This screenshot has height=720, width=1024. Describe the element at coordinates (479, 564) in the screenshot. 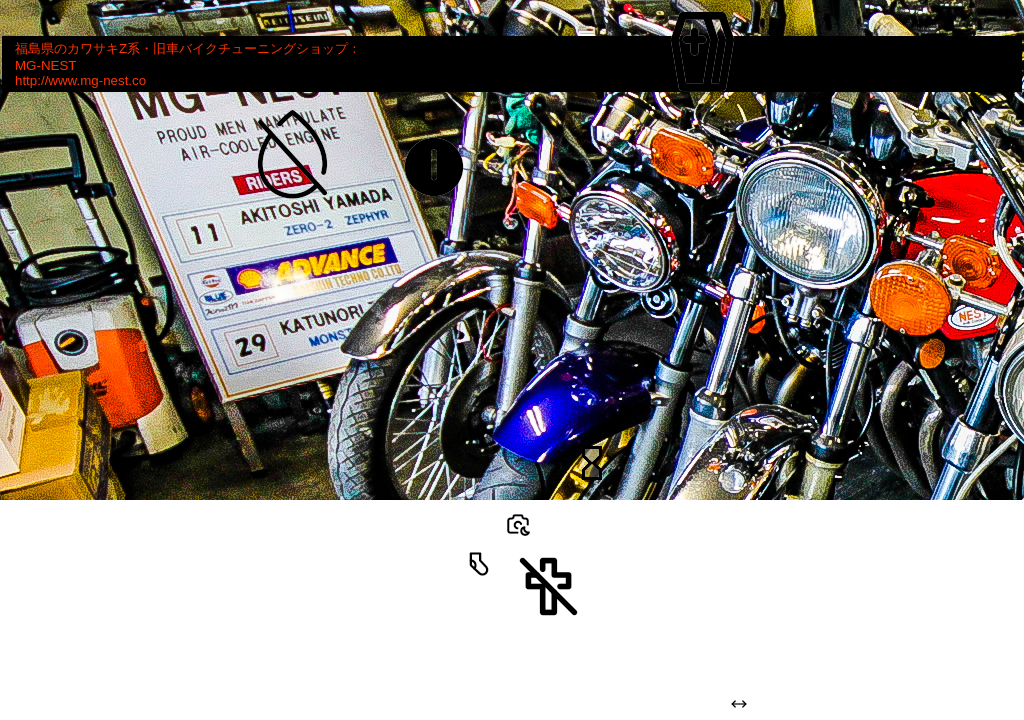

I see `view clothing or apparel category` at that location.